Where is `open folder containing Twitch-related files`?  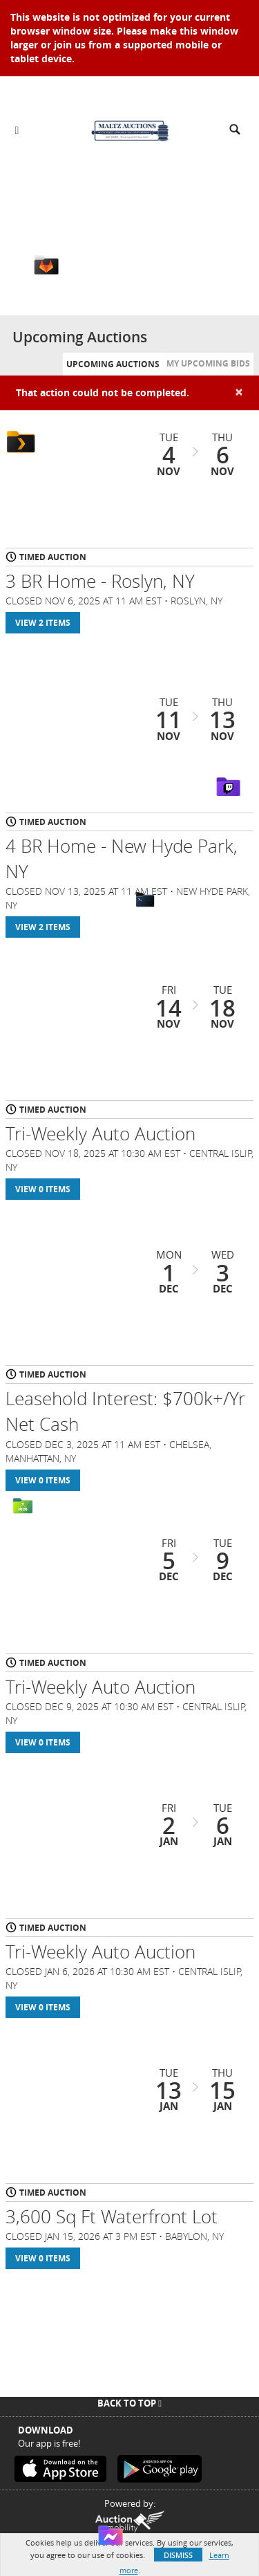
open folder containing Twitch-related files is located at coordinates (228, 787).